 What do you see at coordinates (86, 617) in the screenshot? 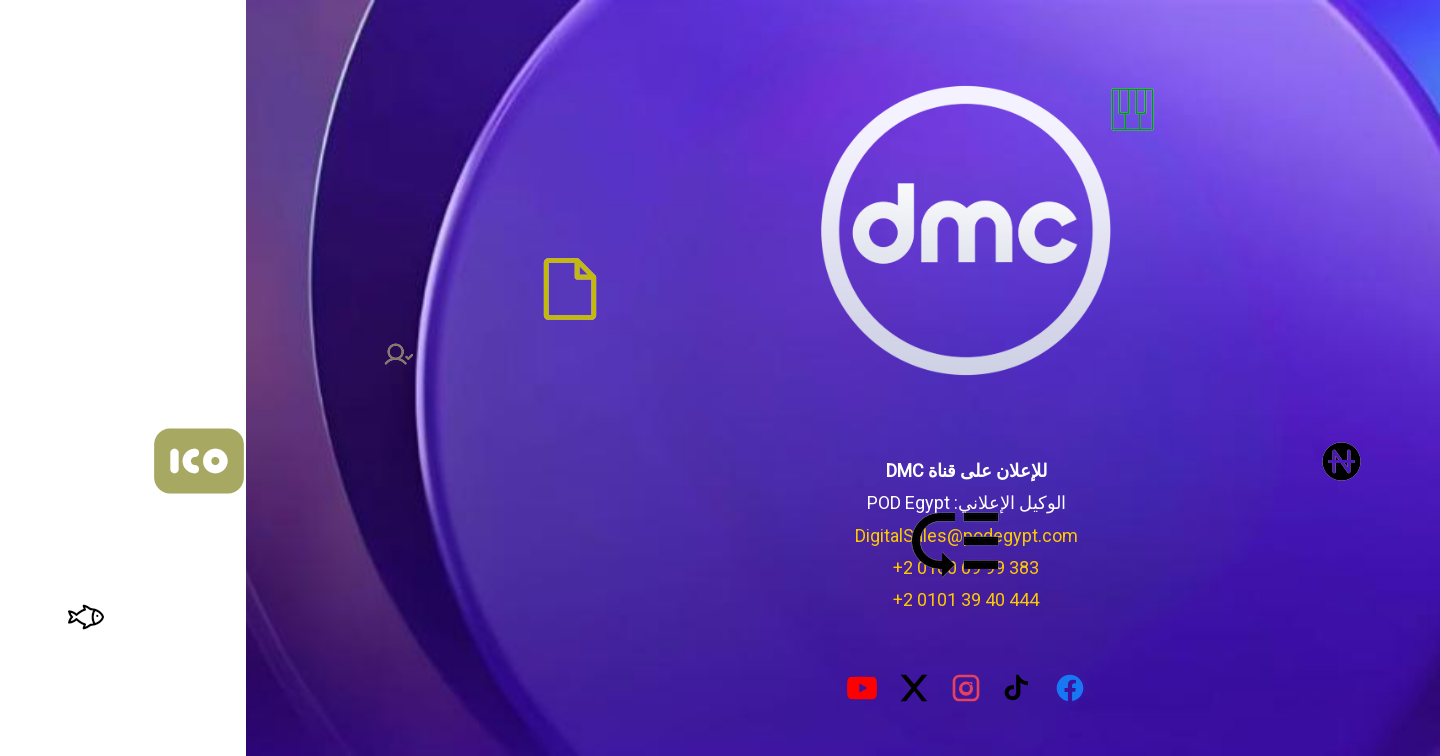
I see `indicates seafood or fish-related content` at bounding box center [86, 617].